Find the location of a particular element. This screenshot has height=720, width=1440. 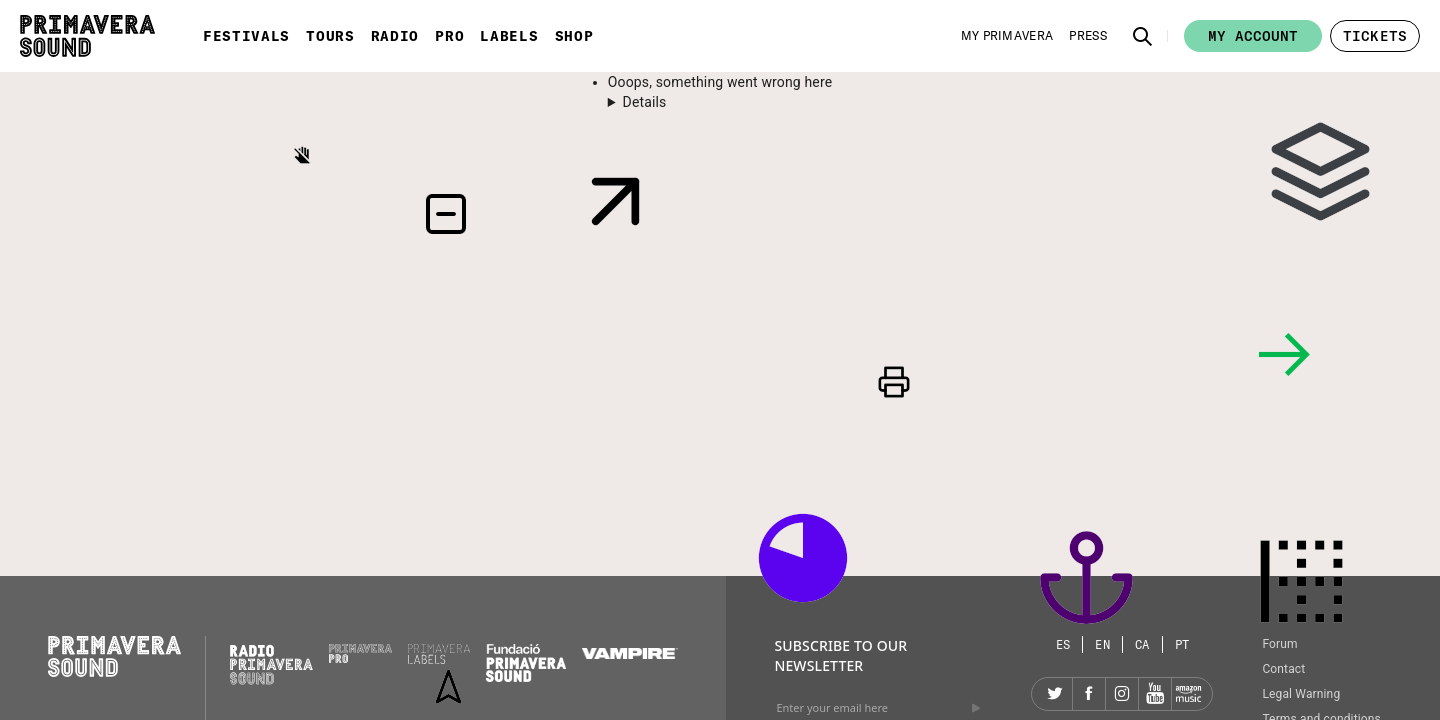

indicates 80% progress or completion is located at coordinates (803, 558).